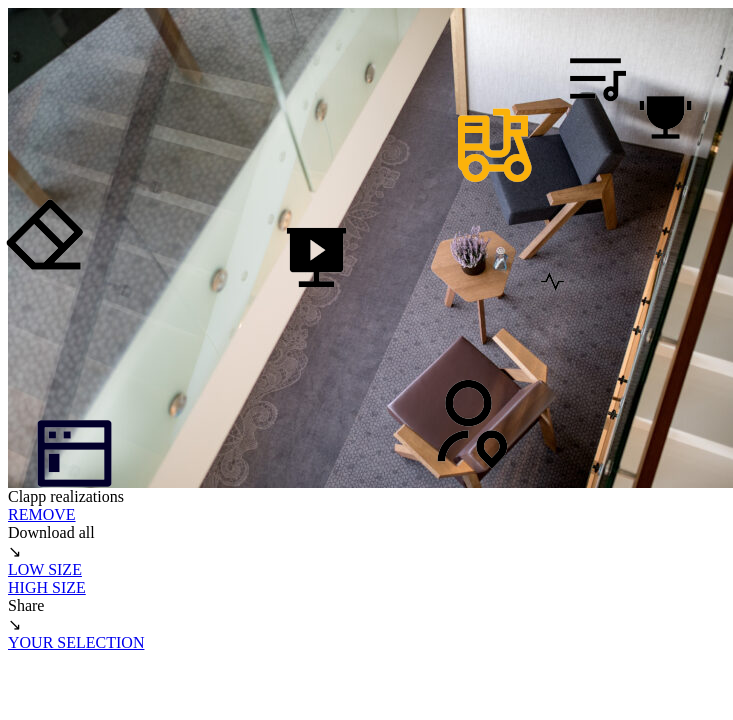 This screenshot has height=720, width=733. What do you see at coordinates (47, 236) in the screenshot?
I see `erase or delete selected content` at bounding box center [47, 236].